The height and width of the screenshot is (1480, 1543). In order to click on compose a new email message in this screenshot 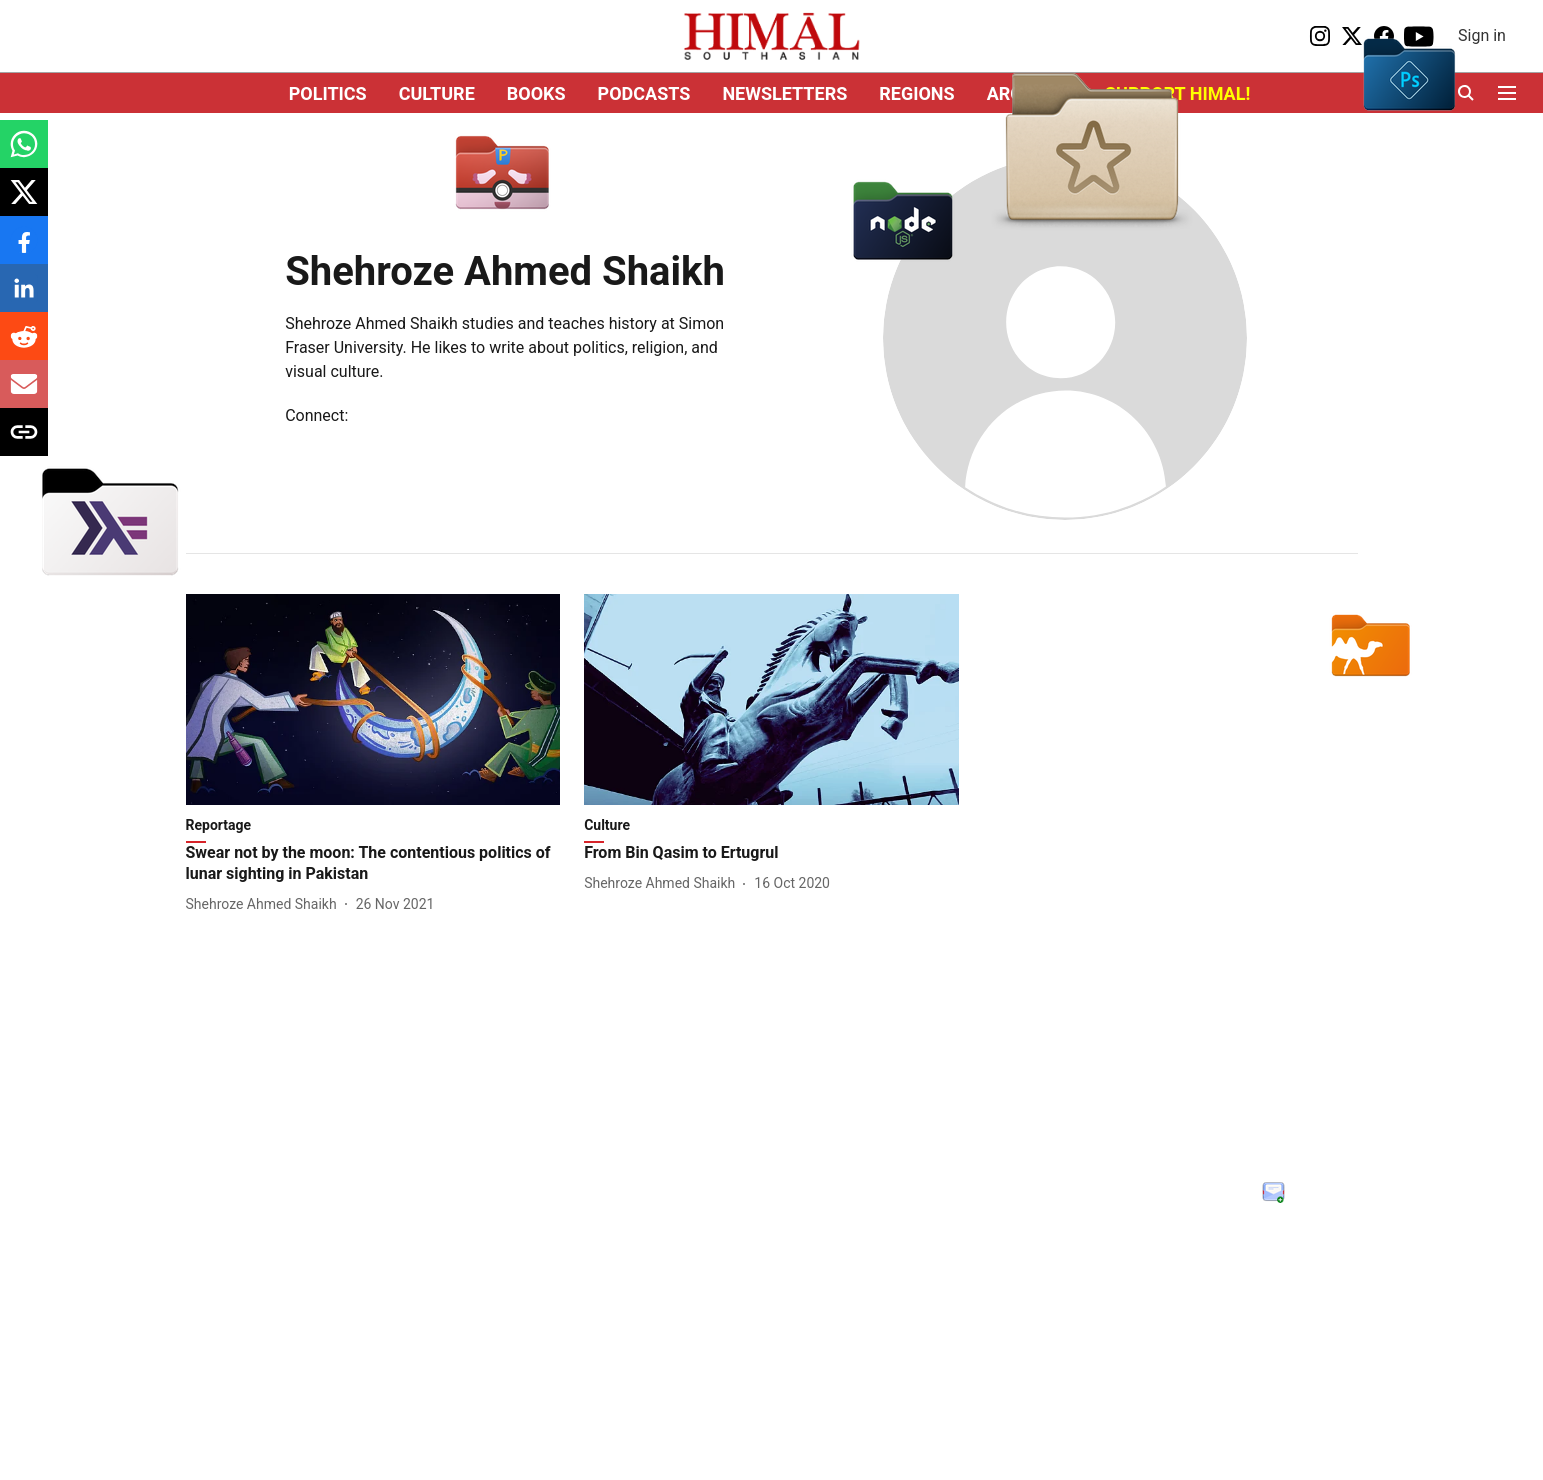, I will do `click(1273, 1191)`.